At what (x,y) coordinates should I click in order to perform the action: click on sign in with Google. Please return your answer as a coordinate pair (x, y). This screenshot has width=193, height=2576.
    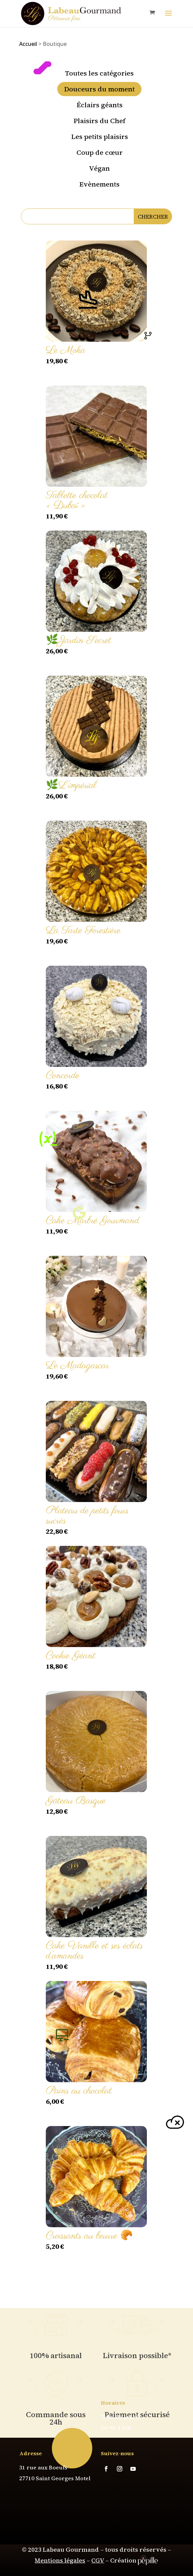
    Looking at the image, I should click on (79, 1213).